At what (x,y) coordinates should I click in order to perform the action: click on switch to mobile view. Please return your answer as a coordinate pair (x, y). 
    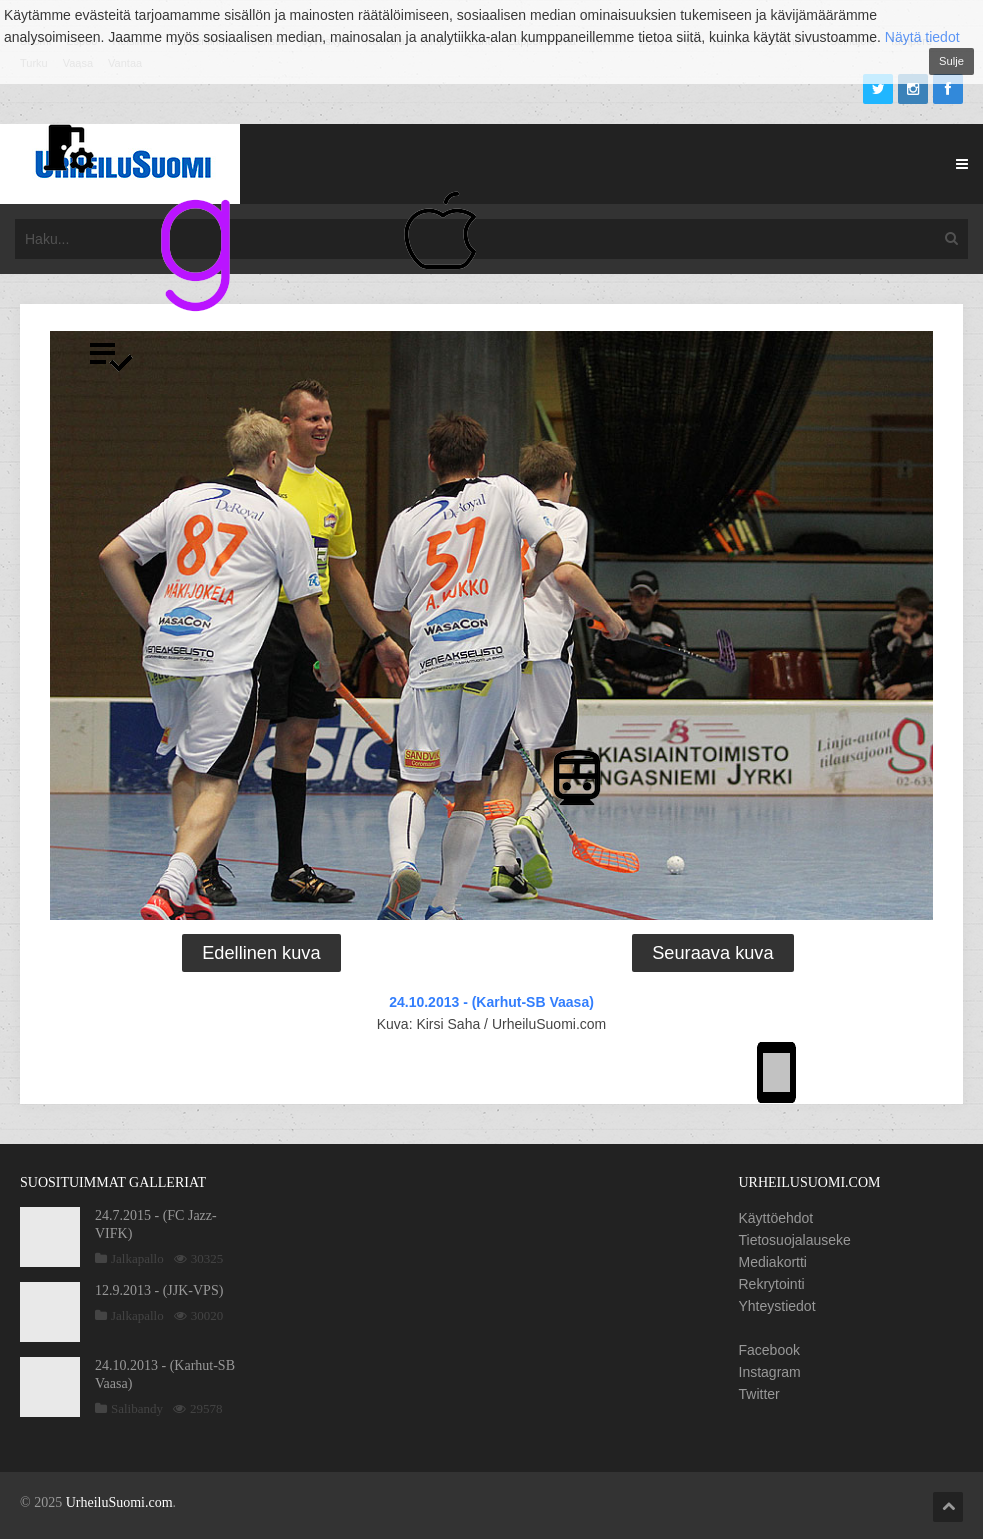
    Looking at the image, I should click on (776, 1072).